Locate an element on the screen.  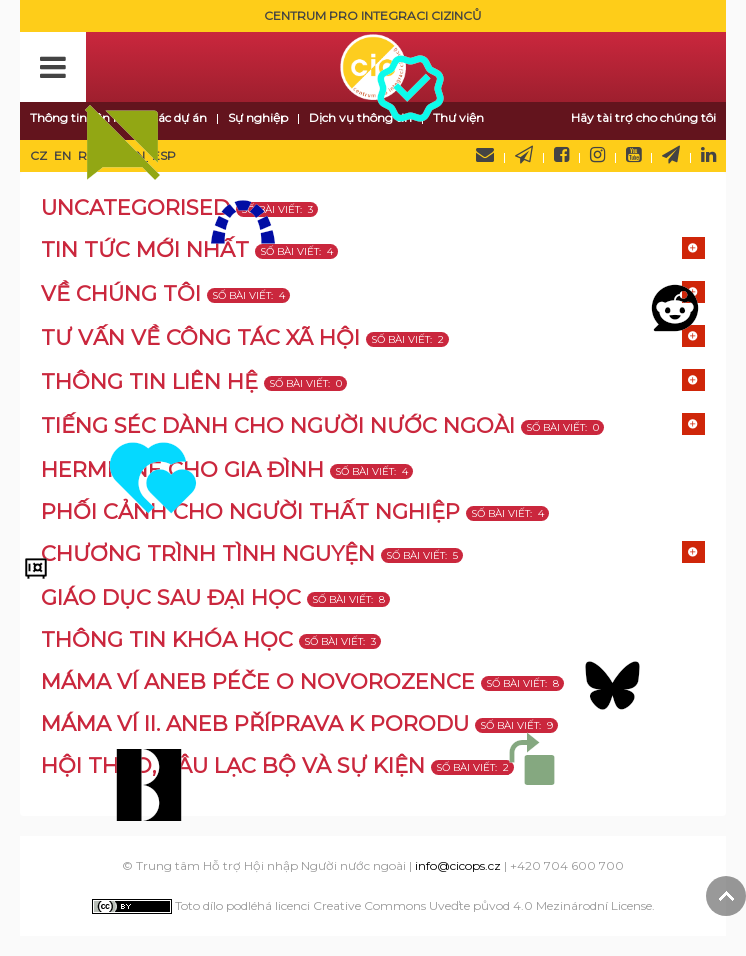
open the Backstage casting app is located at coordinates (149, 785).